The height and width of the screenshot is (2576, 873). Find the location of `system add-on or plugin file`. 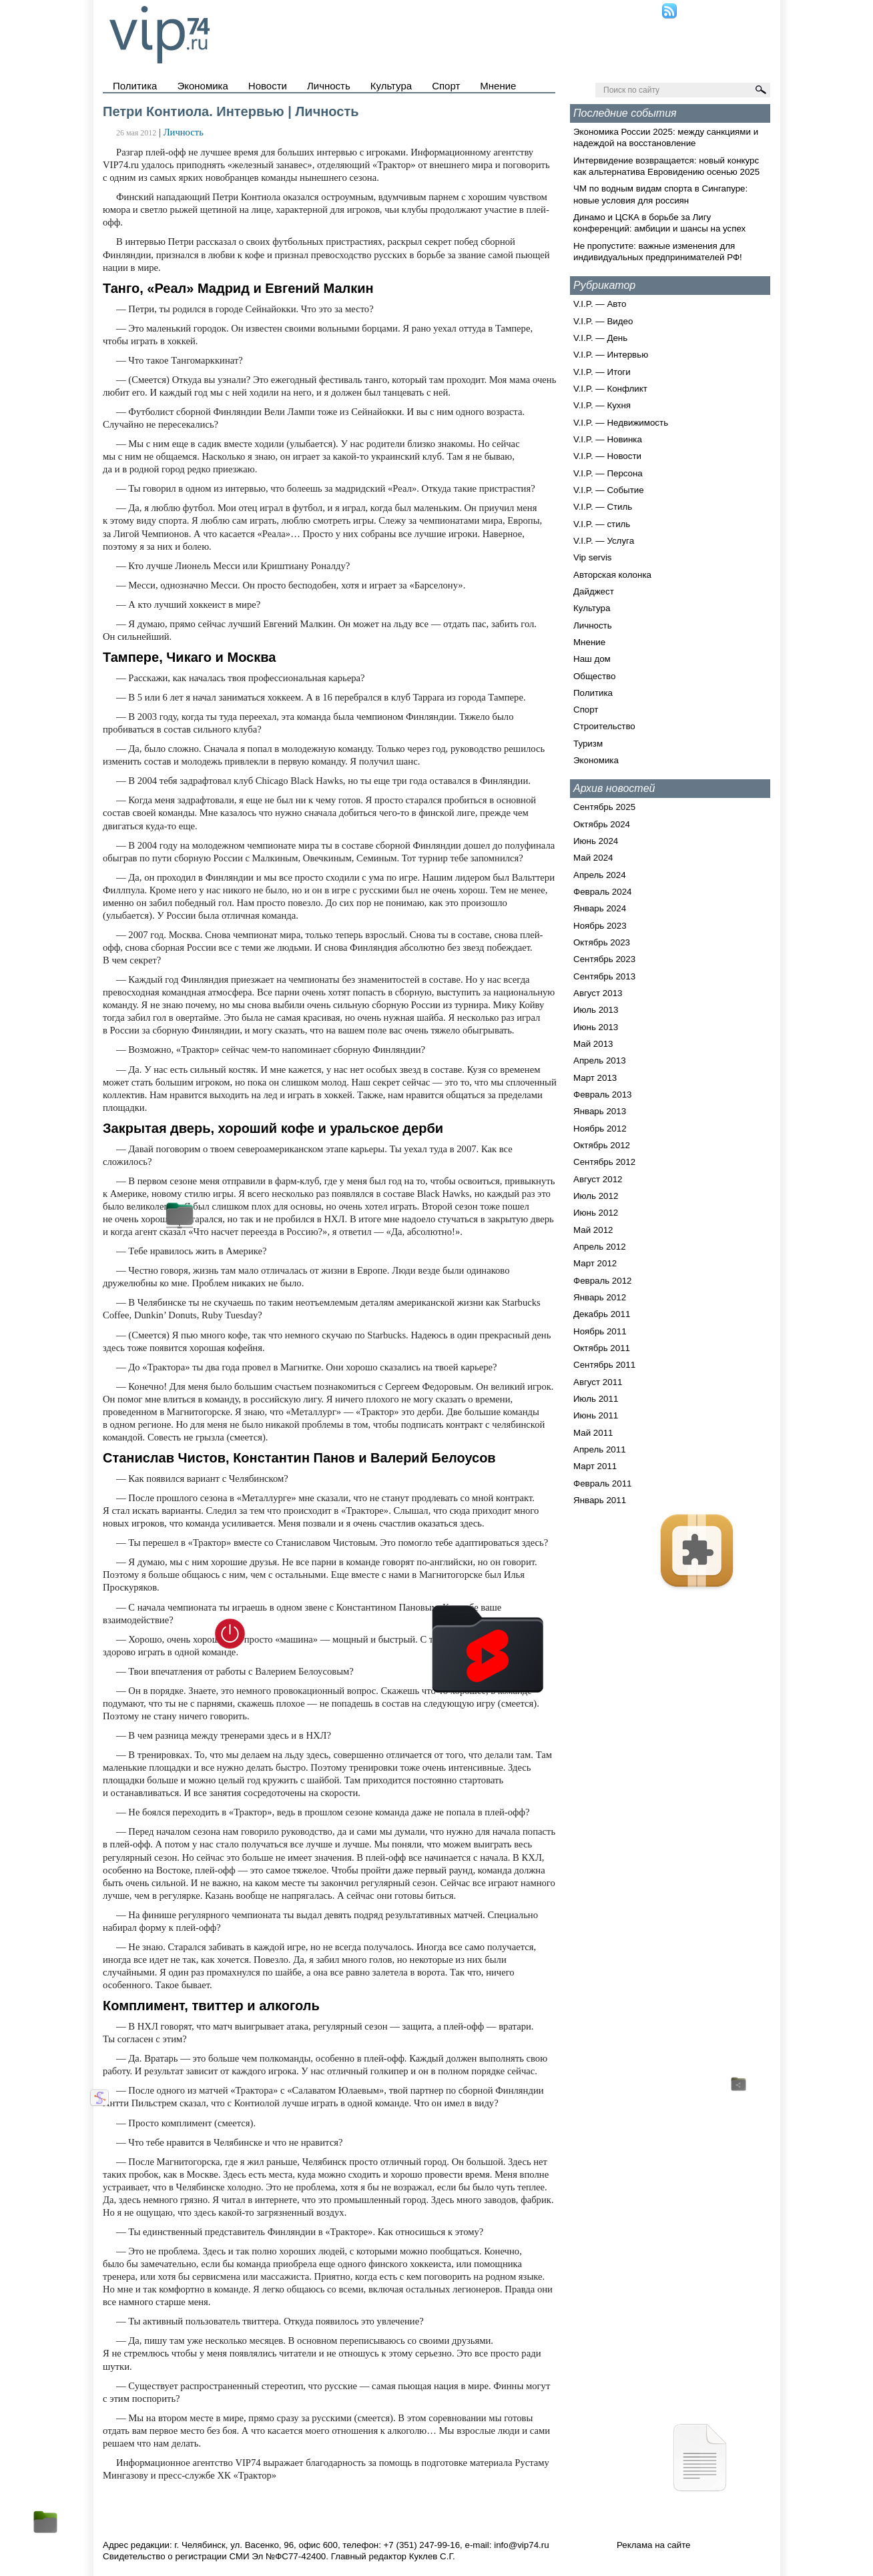

system add-on or plugin file is located at coordinates (697, 1552).